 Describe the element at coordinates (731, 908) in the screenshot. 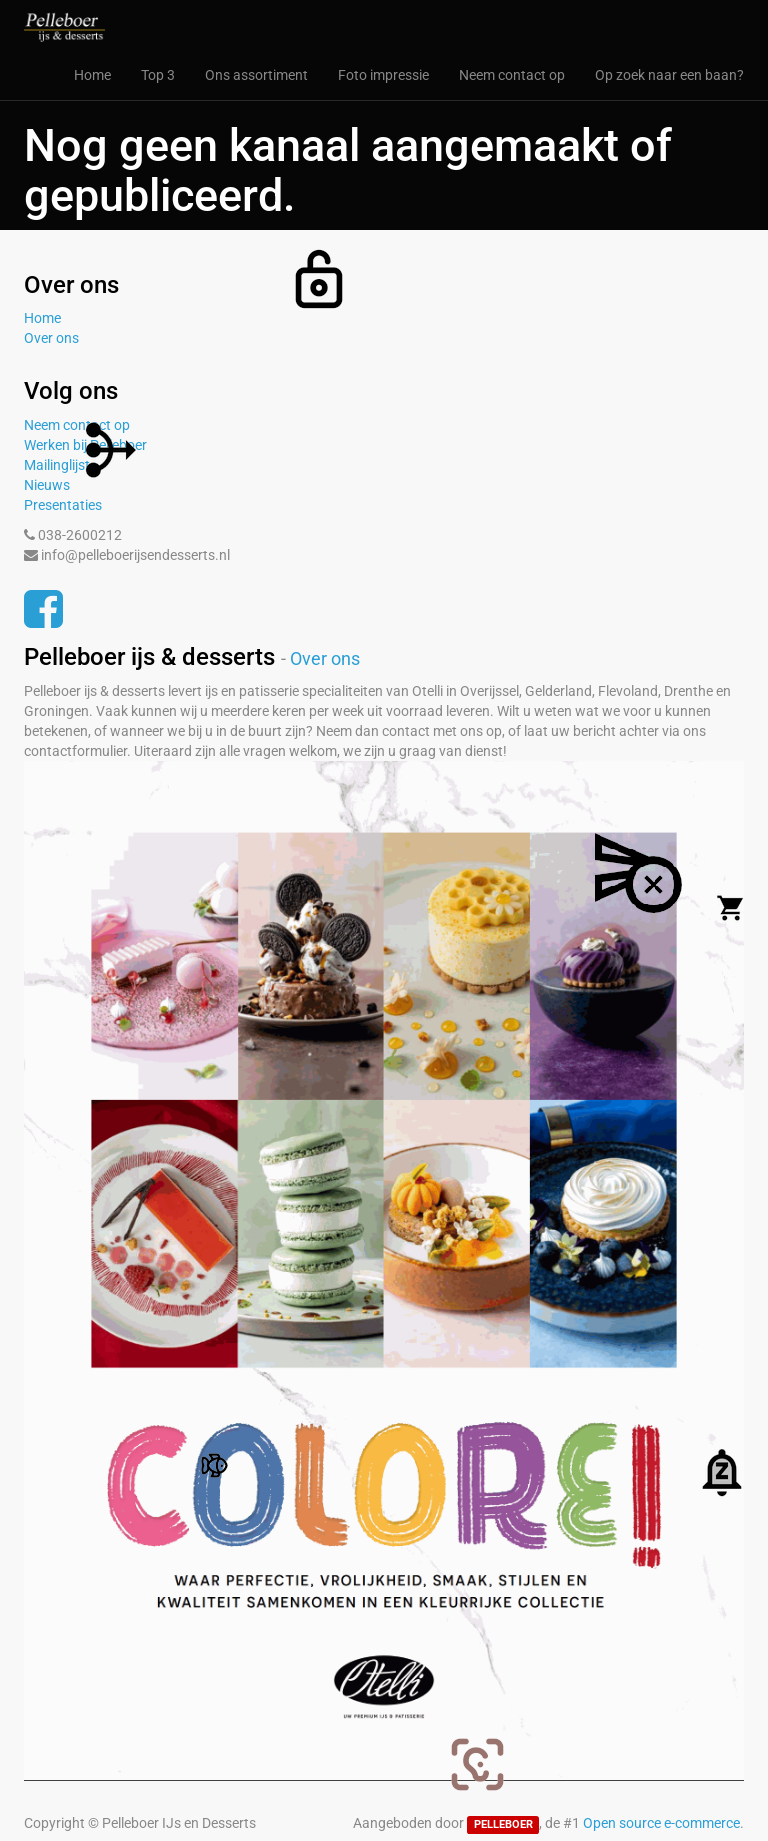

I see `view your shopping cart` at that location.